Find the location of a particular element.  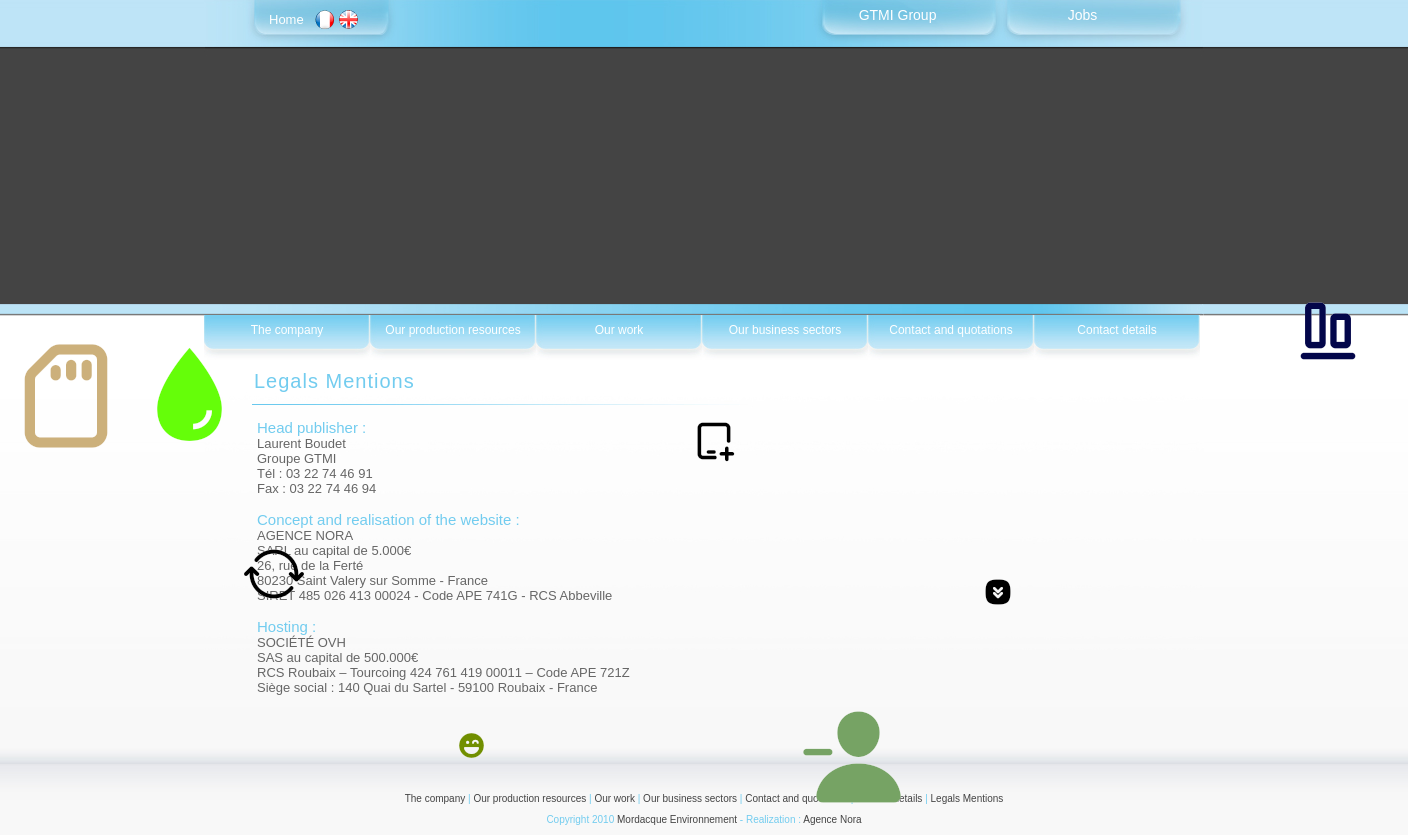

access sd card storage is located at coordinates (66, 396).